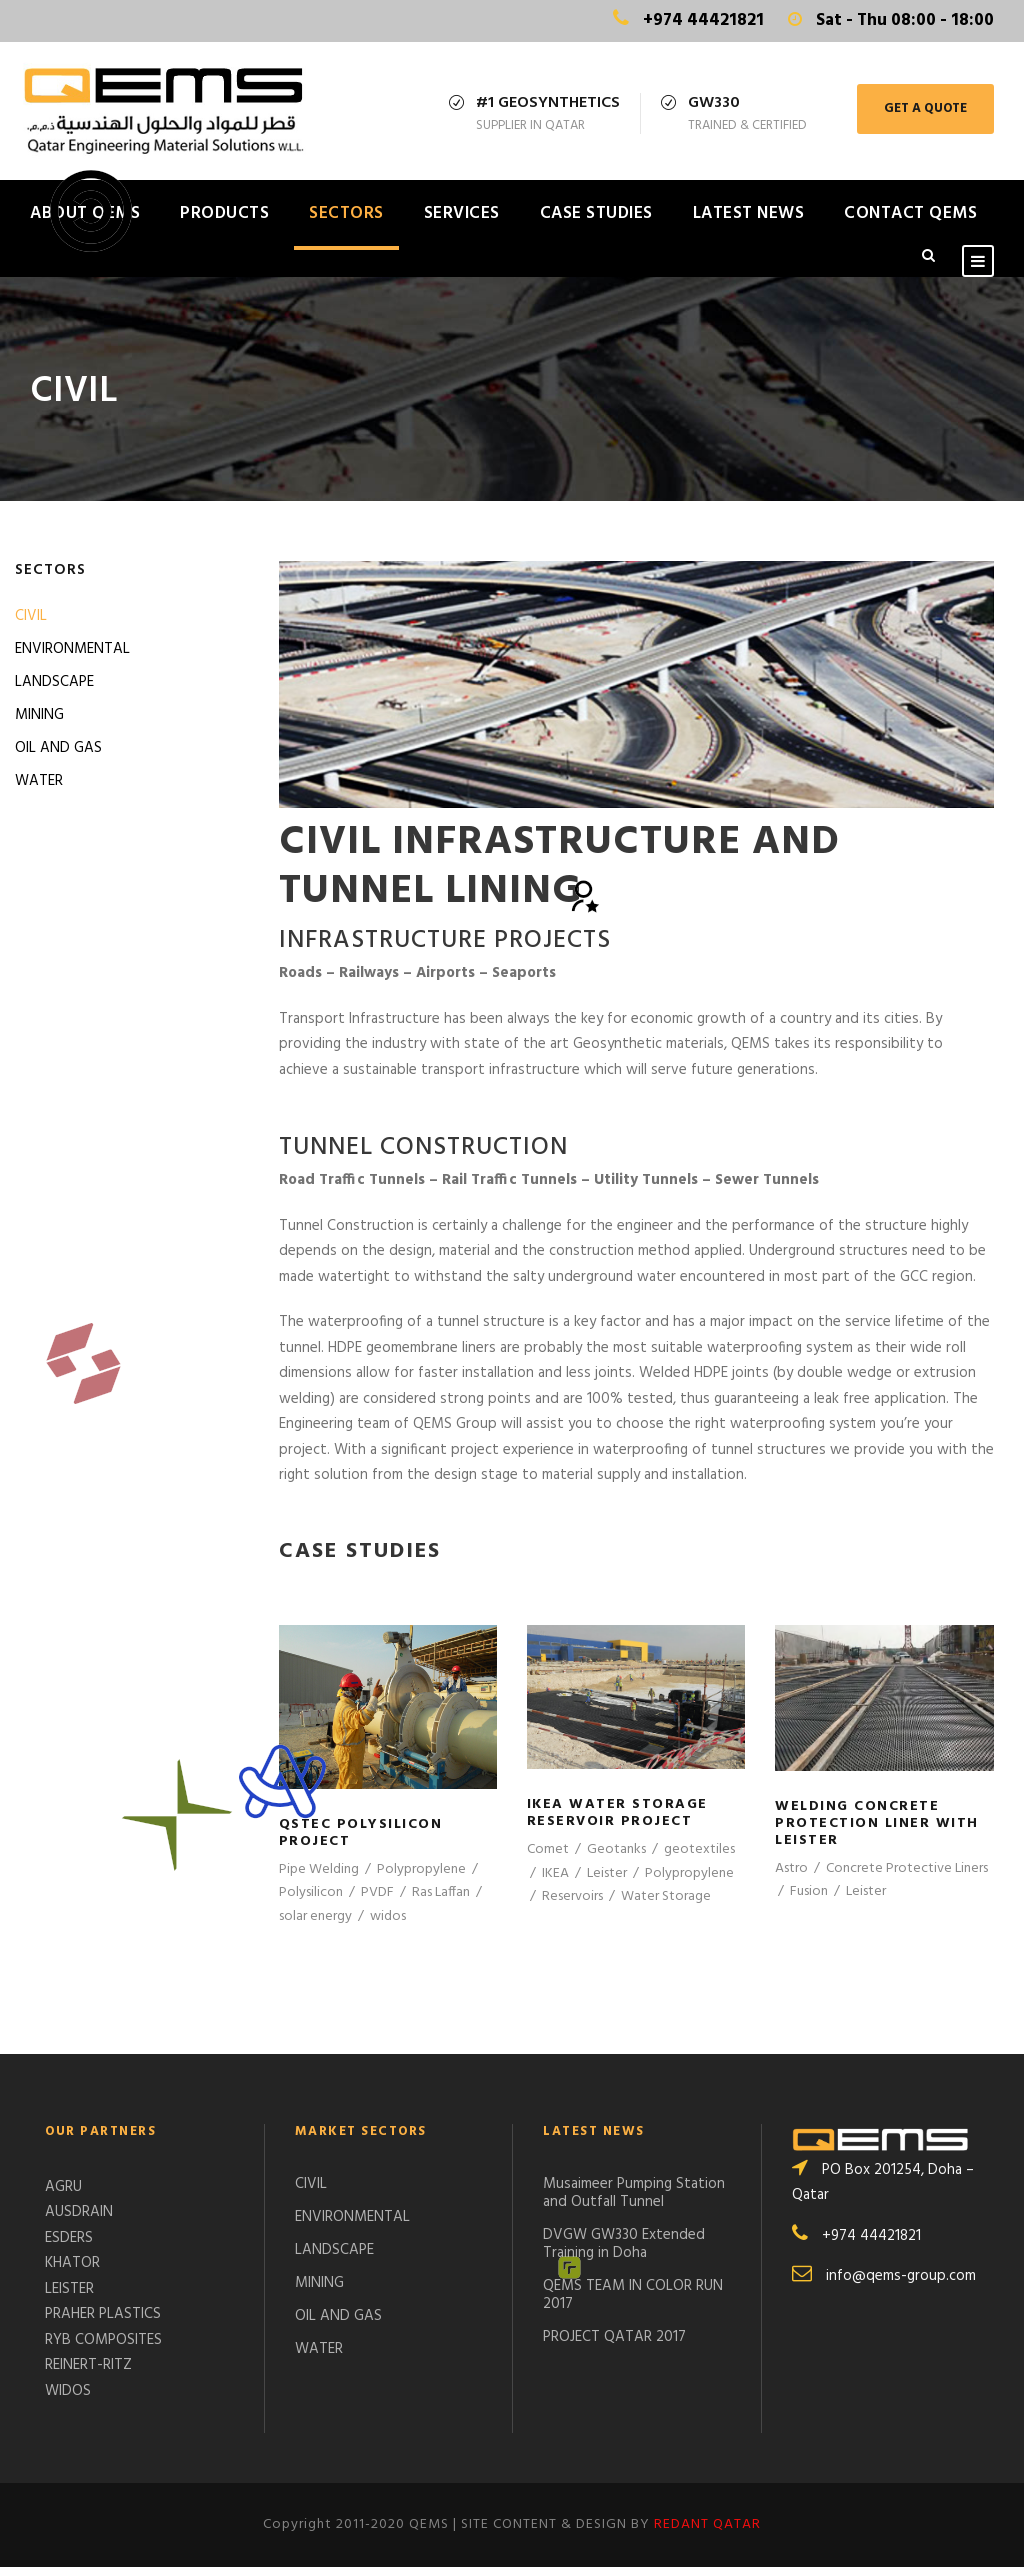 Image resolution: width=1024 pixels, height=2567 pixels. Describe the element at coordinates (282, 1781) in the screenshot. I see `open the Arc browser` at that location.